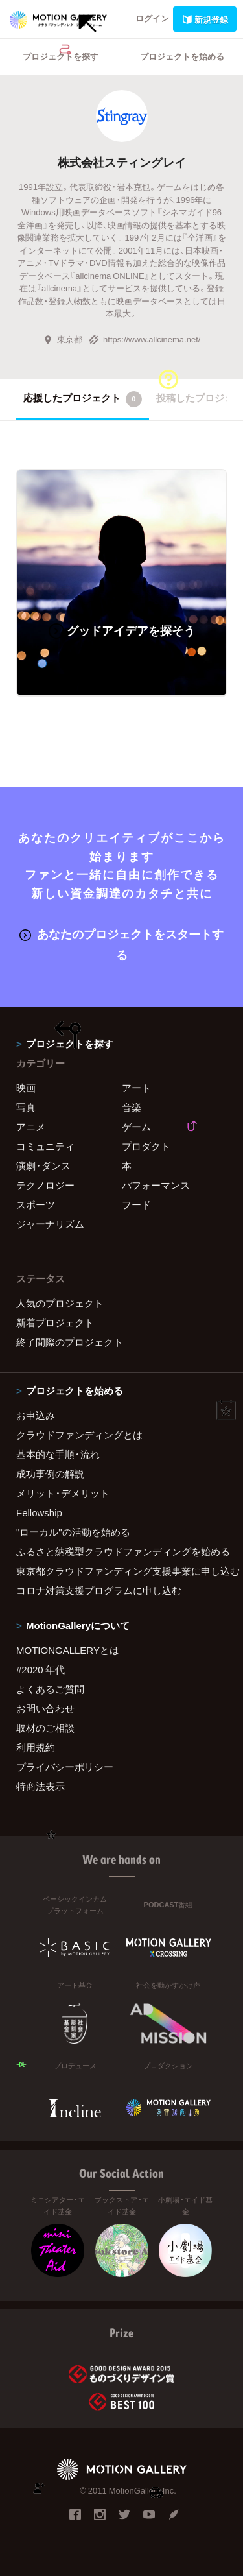 The width and height of the screenshot is (243, 2576). Describe the element at coordinates (87, 23) in the screenshot. I see `navigate back to previous screen` at that location.